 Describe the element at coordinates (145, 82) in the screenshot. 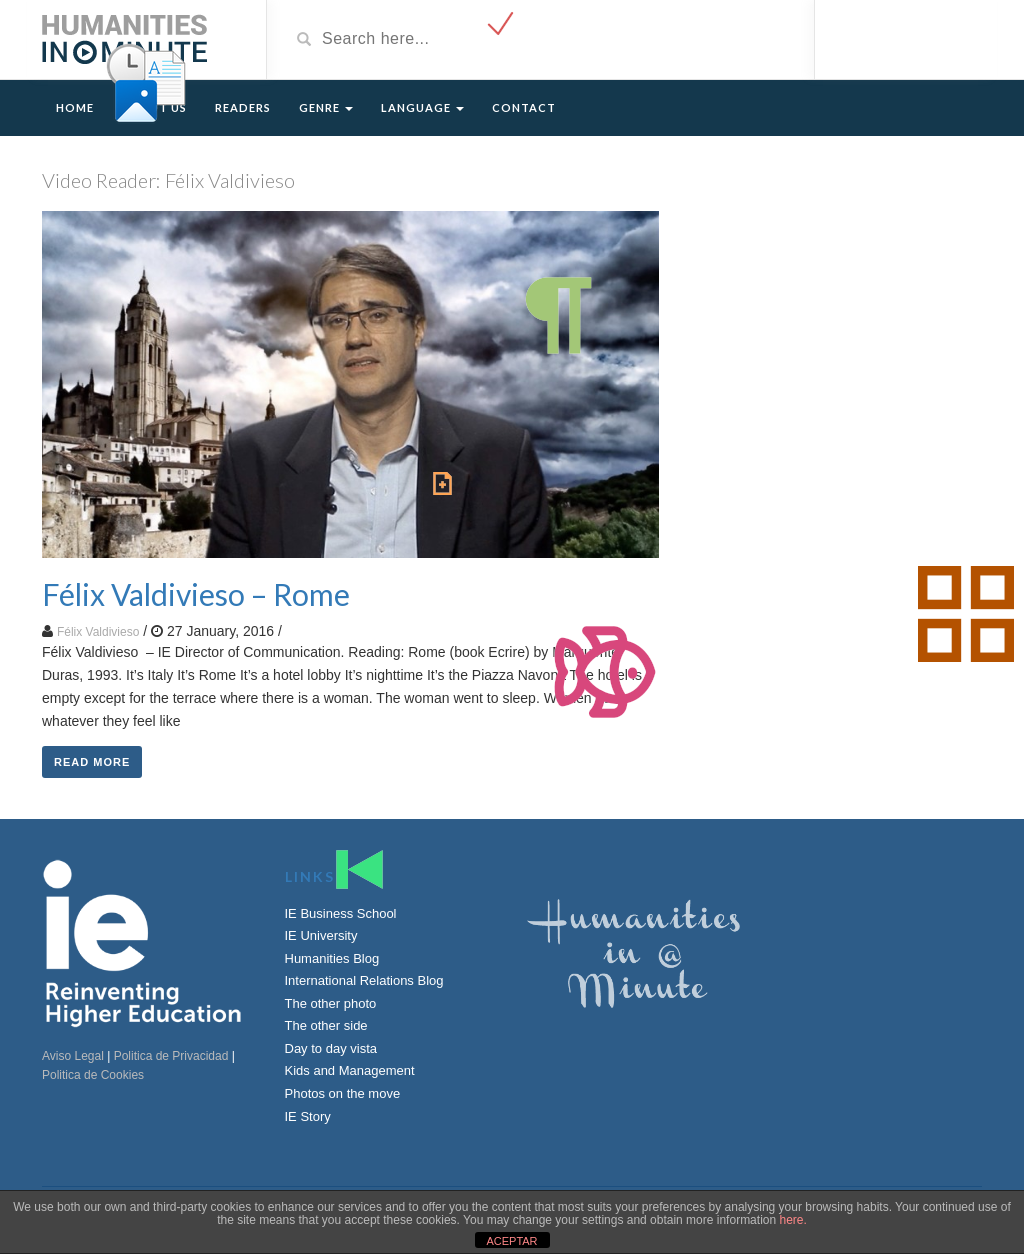

I see `view recently accessed files or documents` at that location.